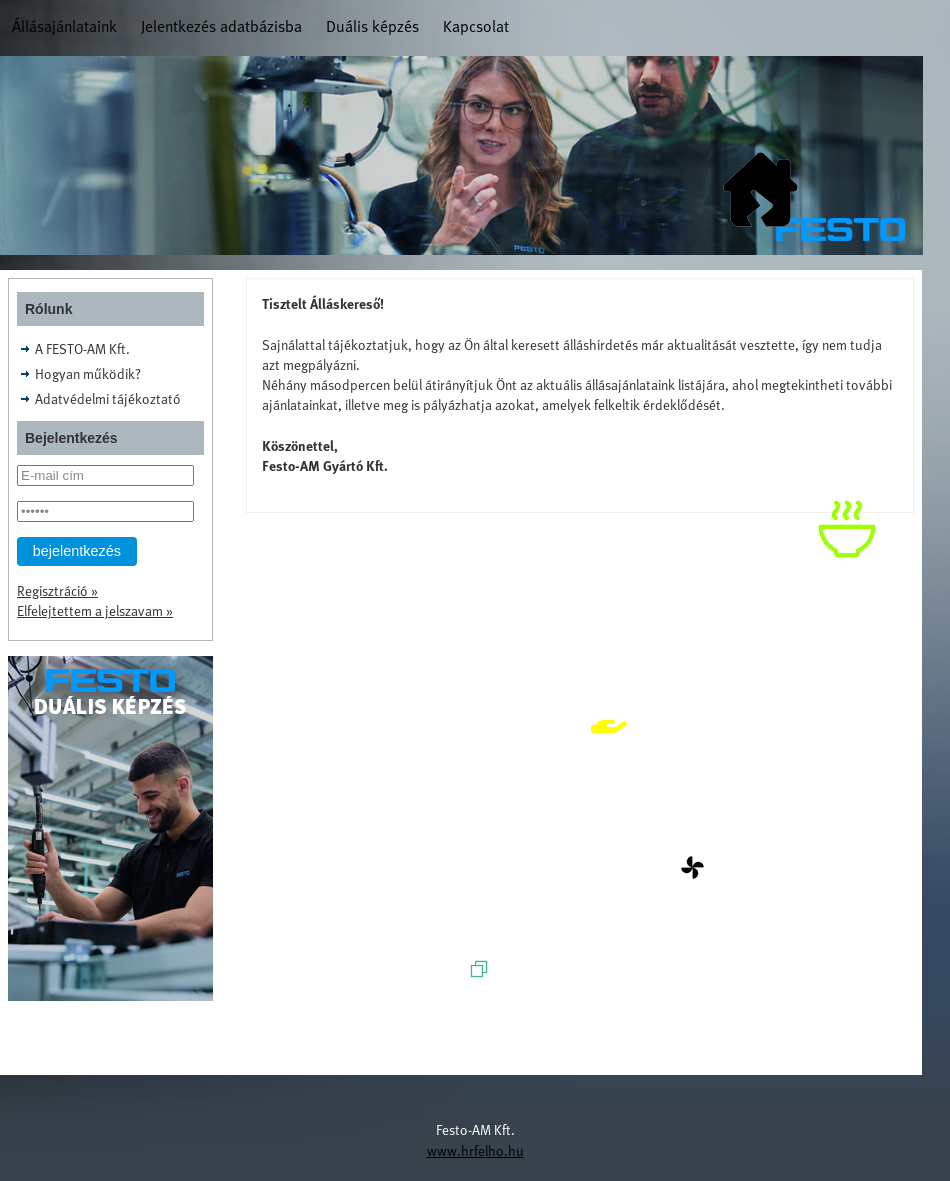 This screenshot has height=1181, width=950. What do you see at coordinates (847, 529) in the screenshot?
I see `view food or meal options` at bounding box center [847, 529].